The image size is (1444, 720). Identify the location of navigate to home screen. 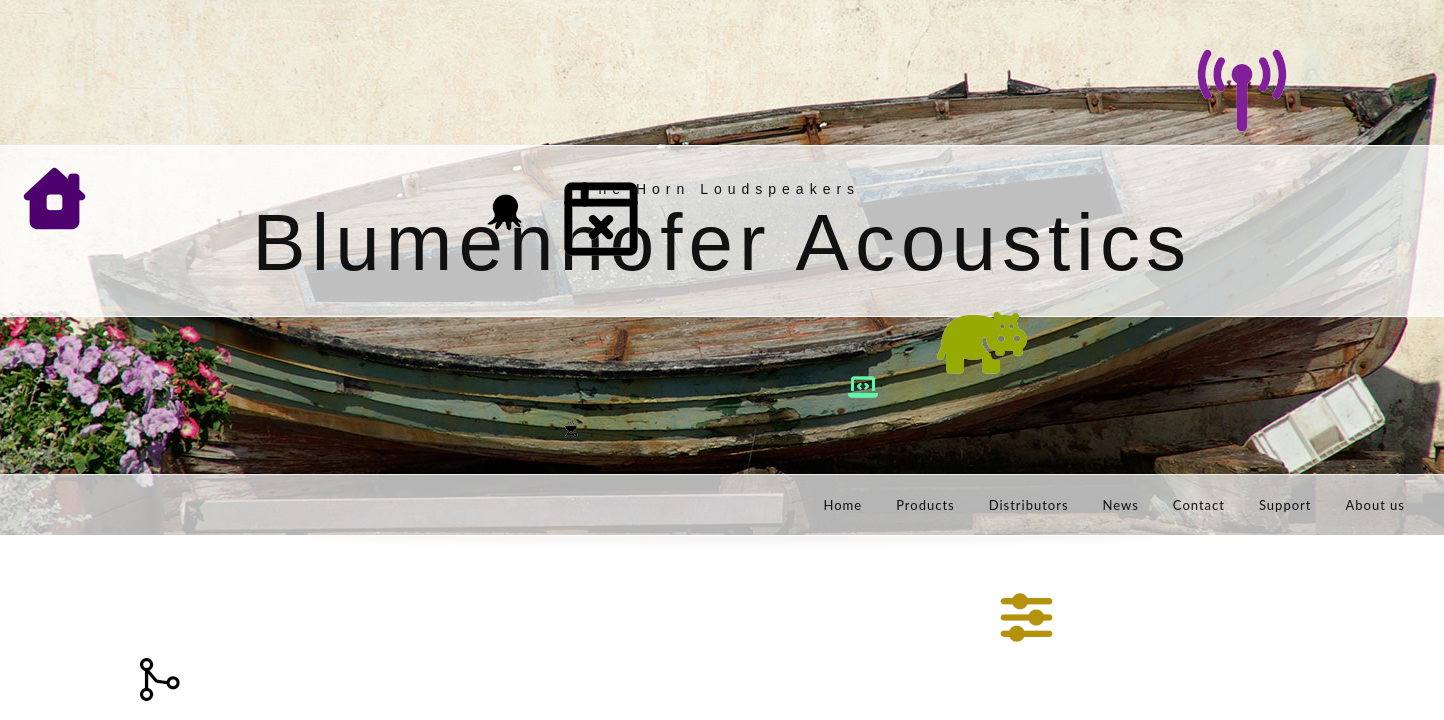
(54, 198).